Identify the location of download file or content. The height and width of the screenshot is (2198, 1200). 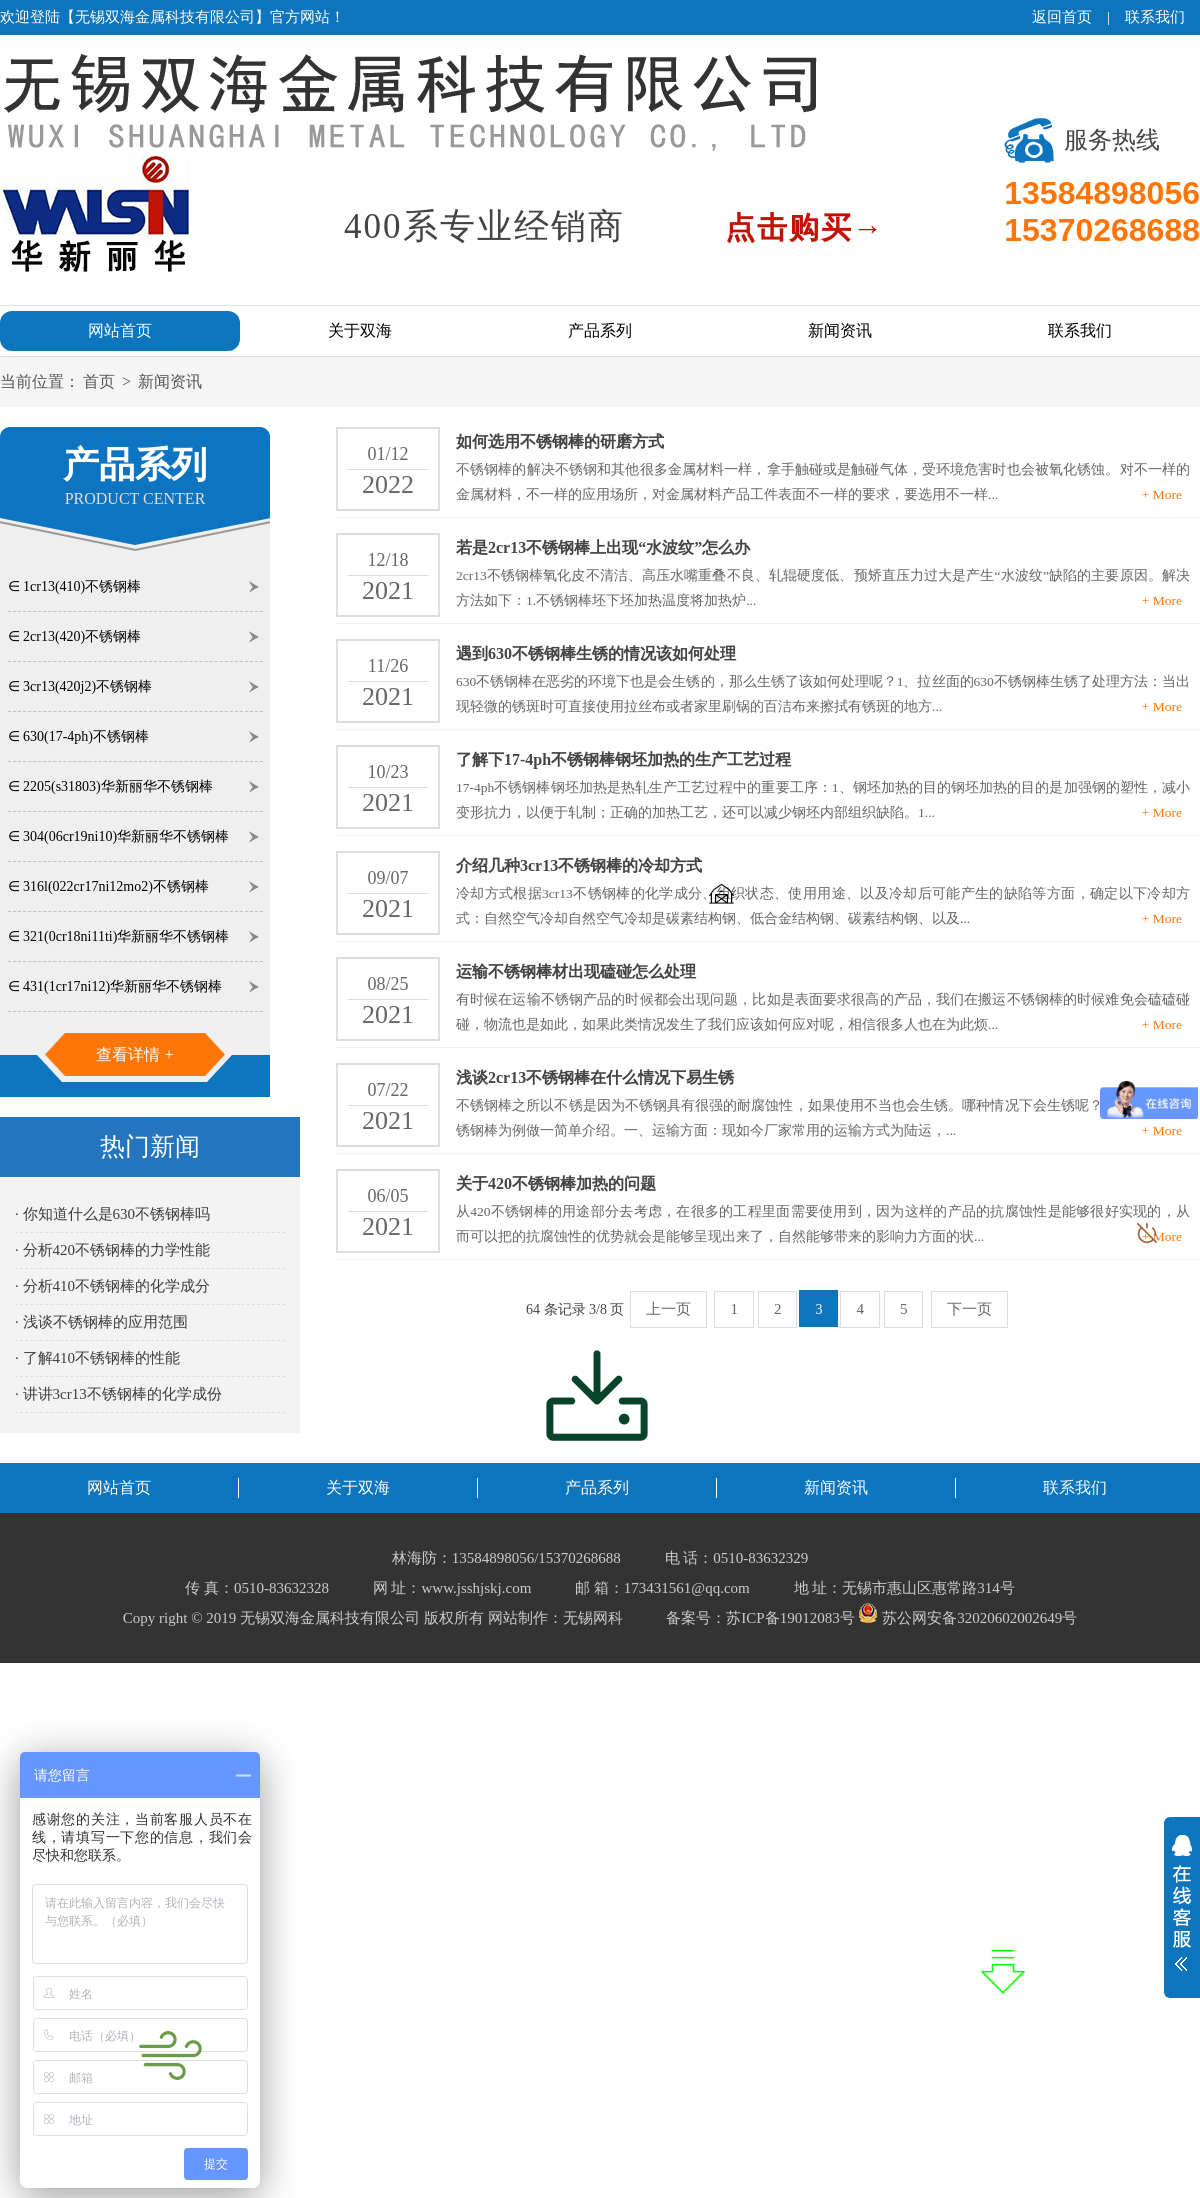
(1003, 1970).